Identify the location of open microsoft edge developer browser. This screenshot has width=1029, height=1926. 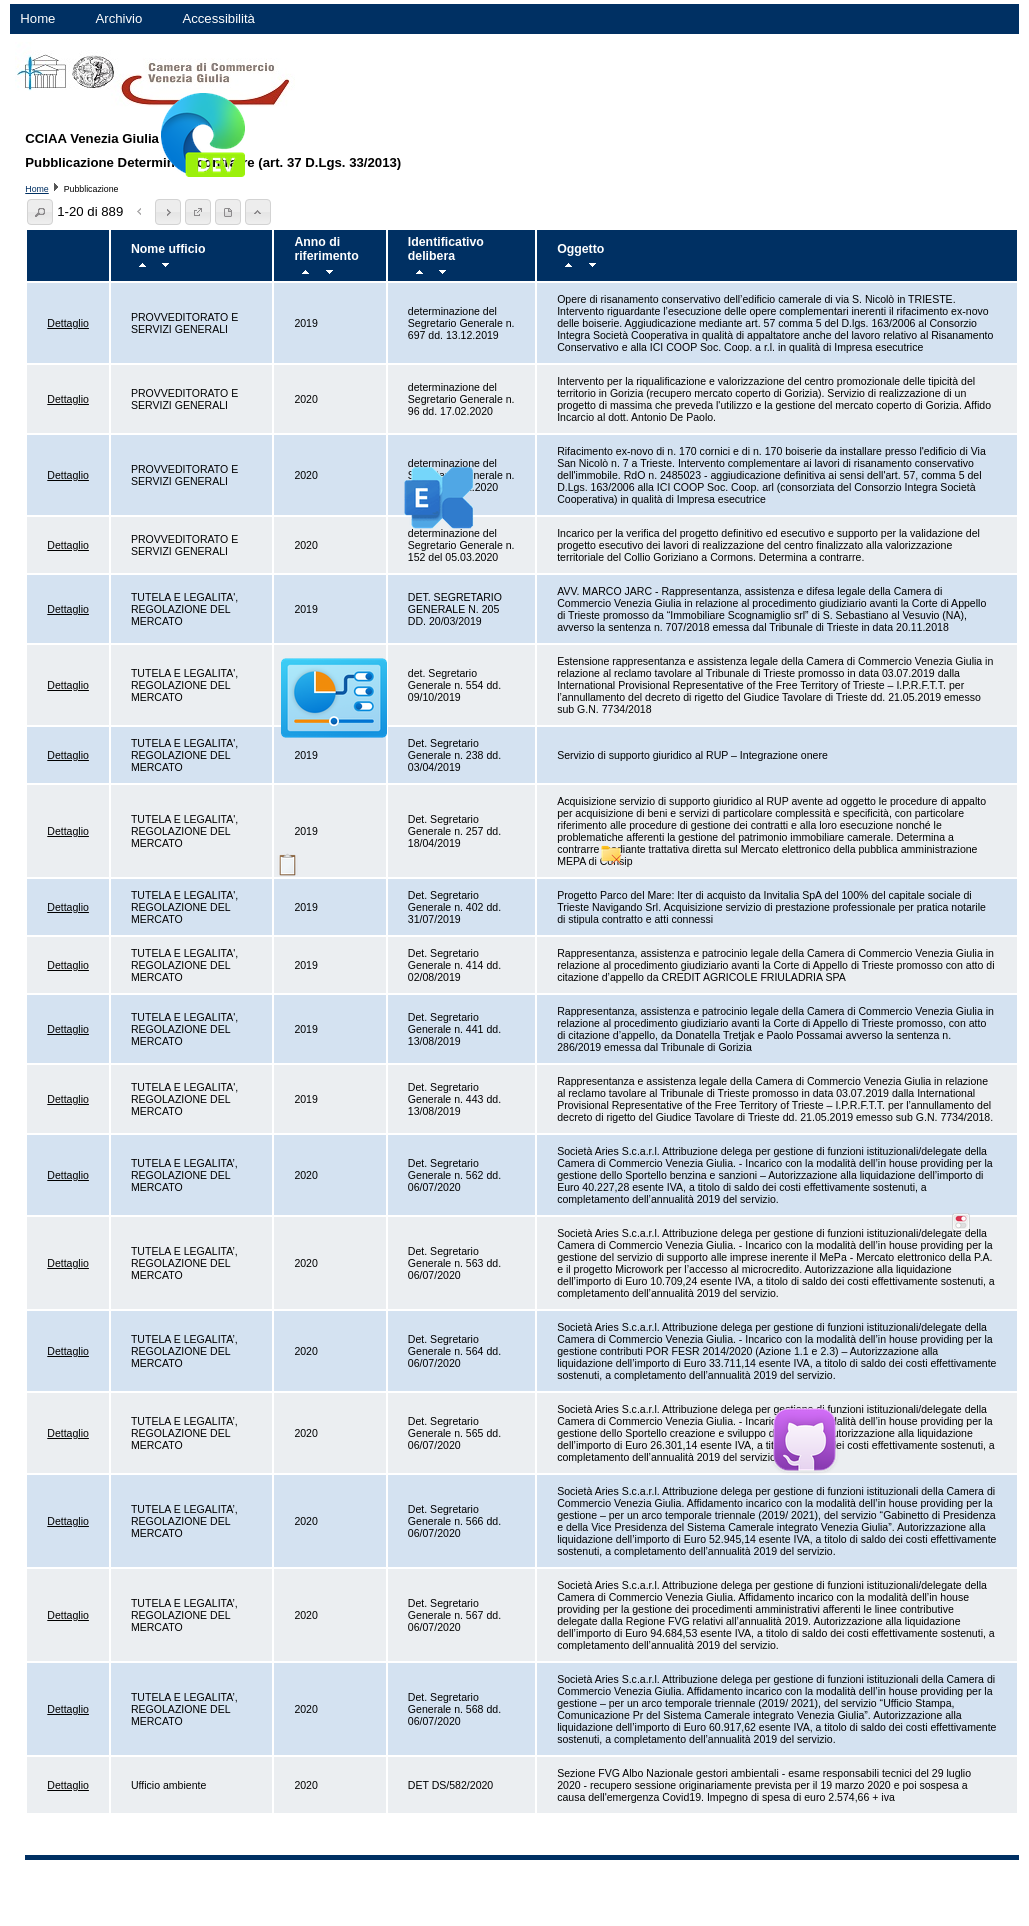
(203, 135).